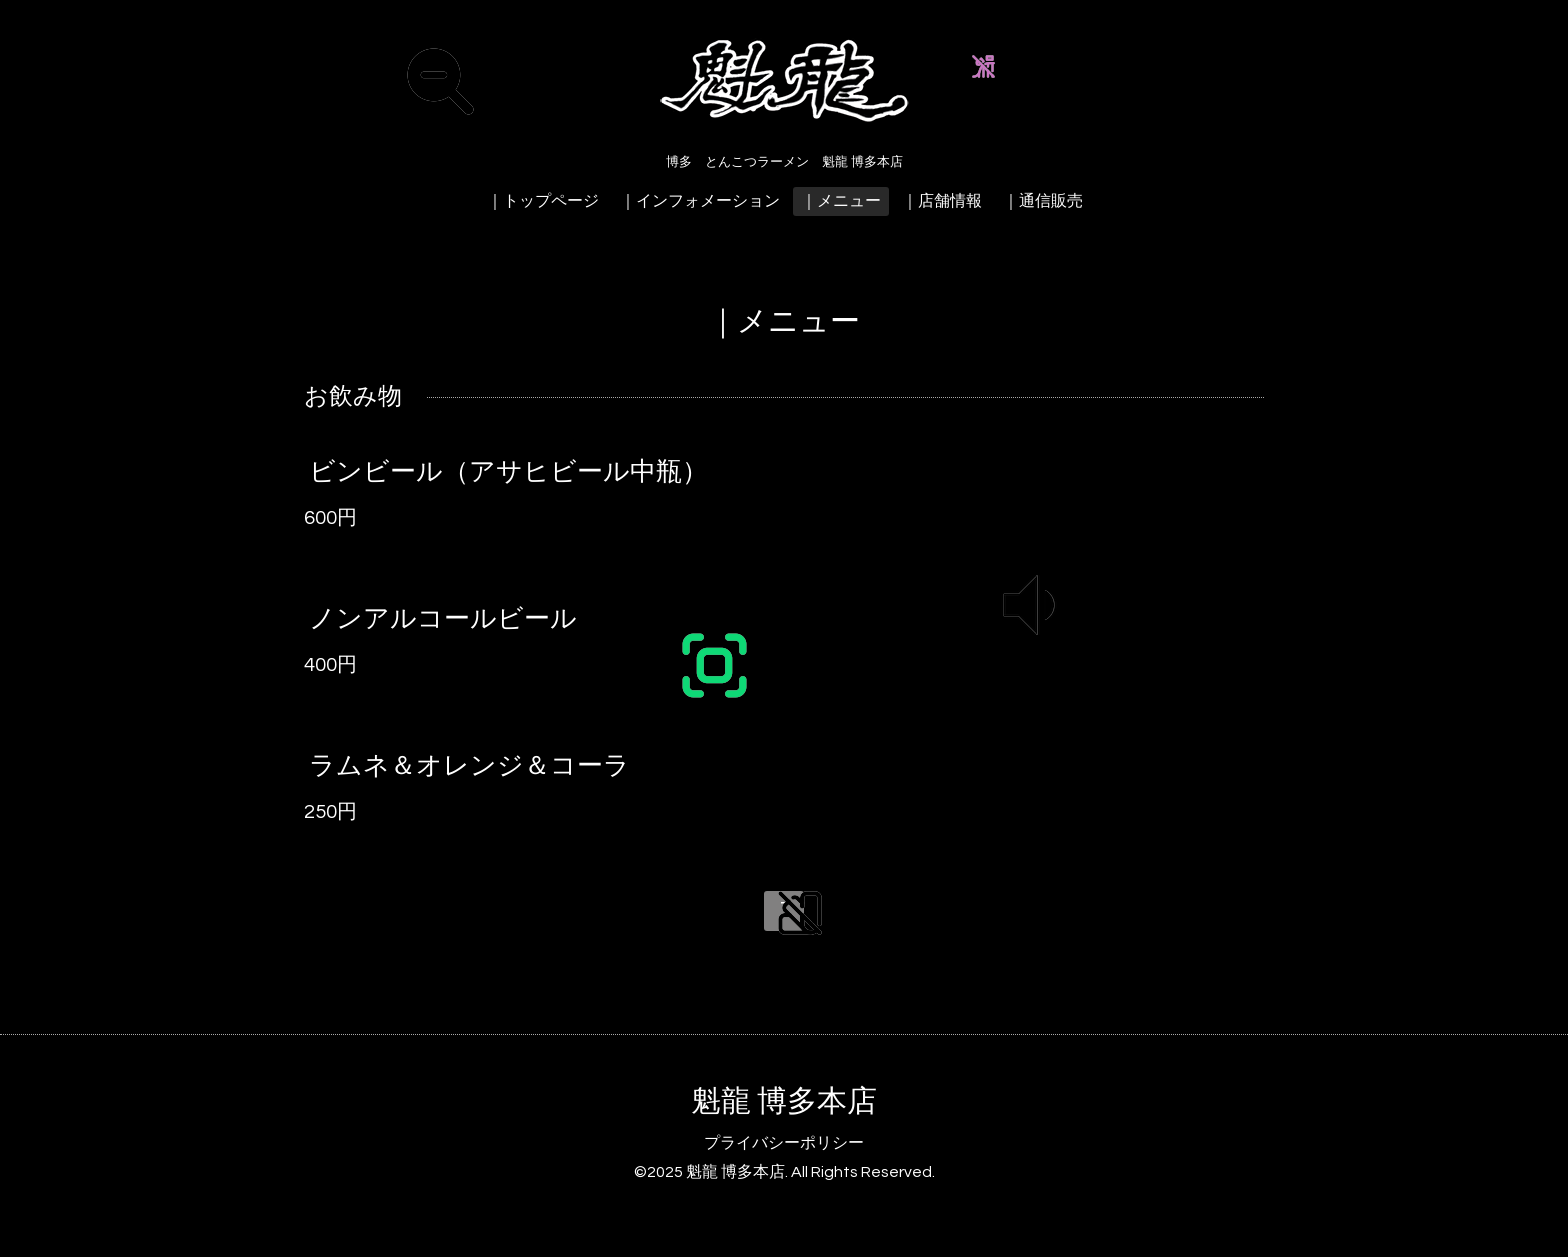  What do you see at coordinates (800, 913) in the screenshot?
I see `disable color picker or swatch tool` at bounding box center [800, 913].